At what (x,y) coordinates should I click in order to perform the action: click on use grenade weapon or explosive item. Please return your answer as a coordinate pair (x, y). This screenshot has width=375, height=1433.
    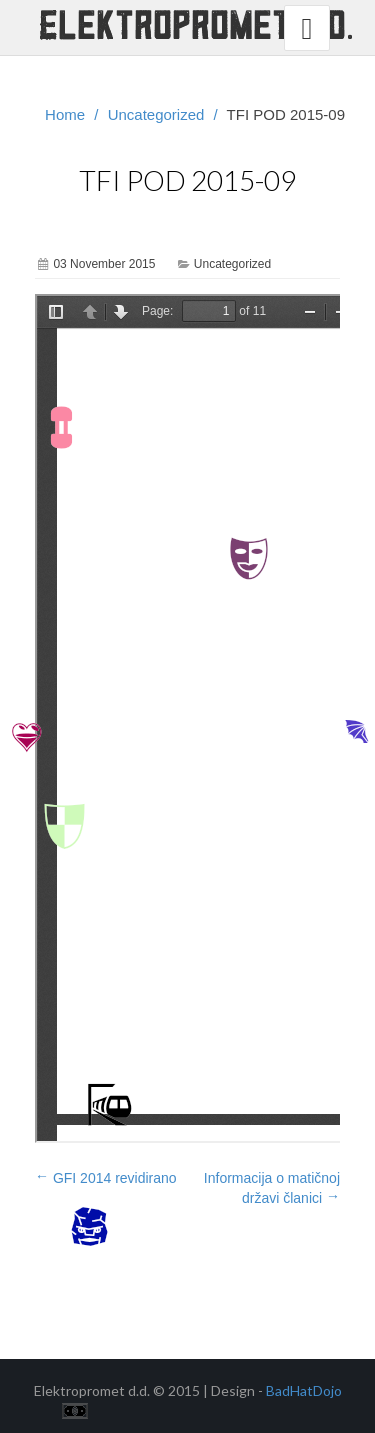
    Looking at the image, I should click on (61, 427).